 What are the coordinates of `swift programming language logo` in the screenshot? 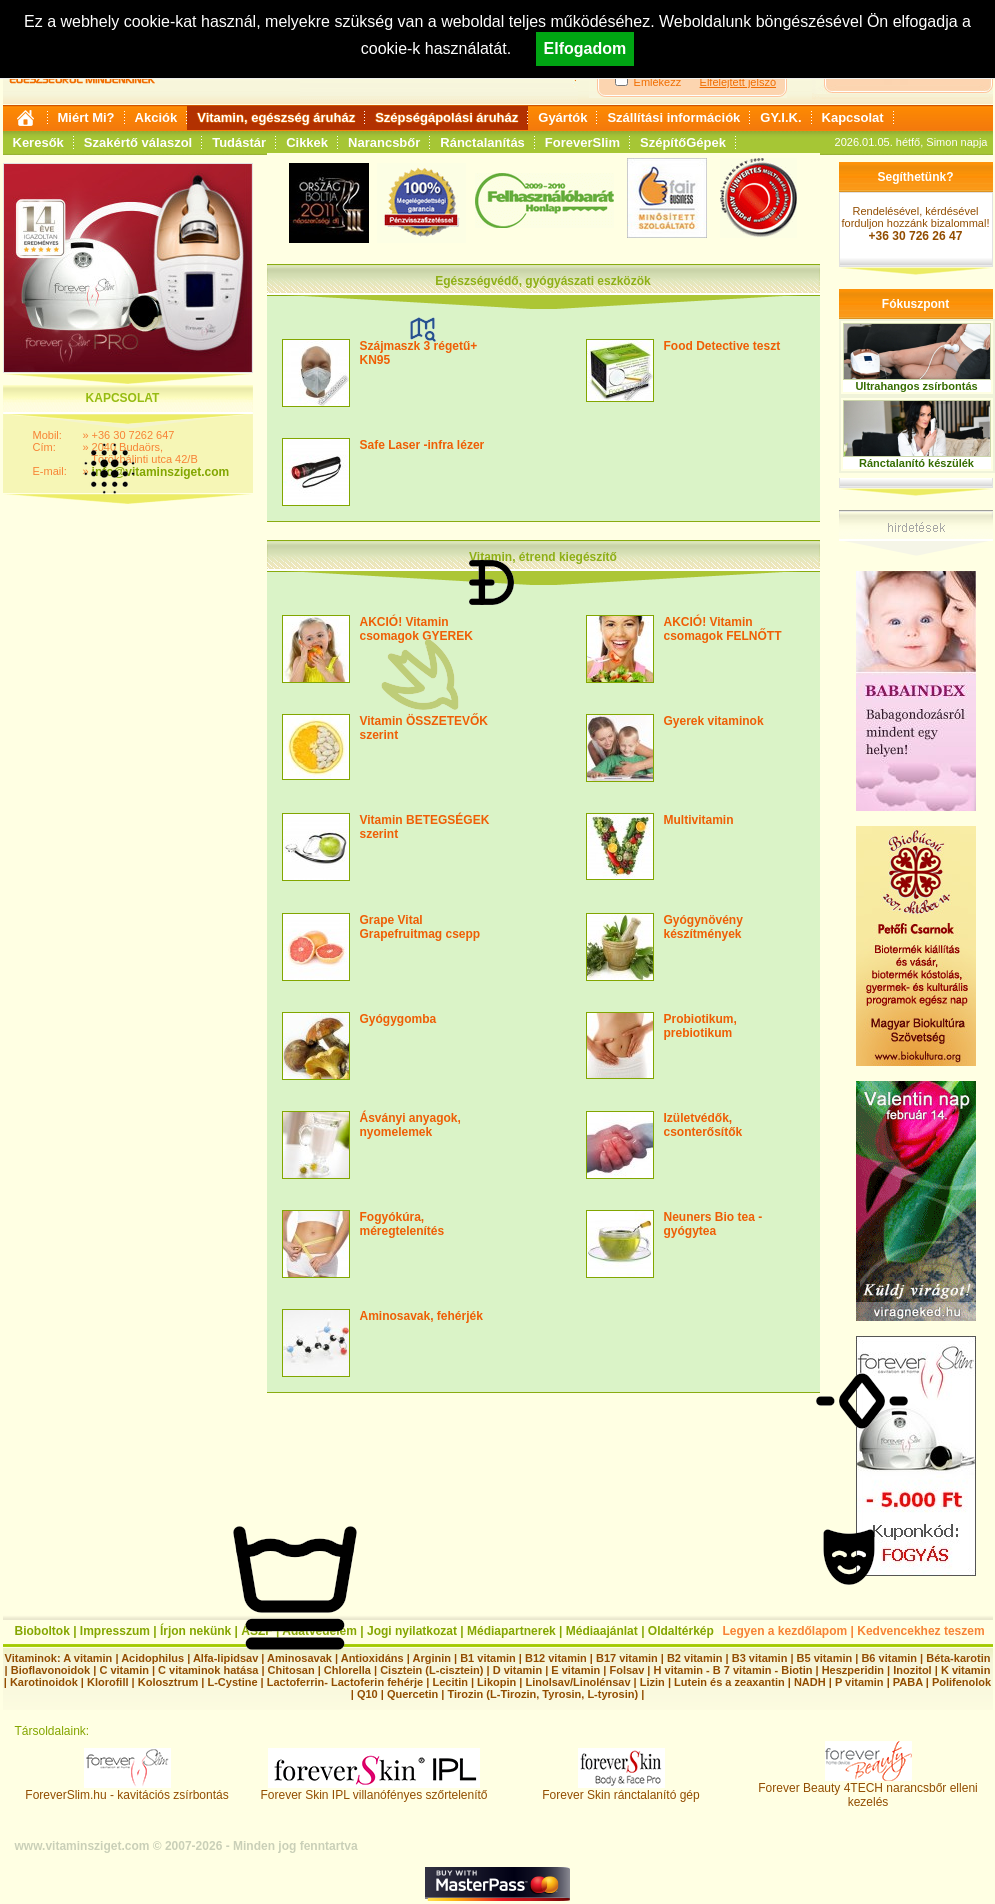 It's located at (419, 674).